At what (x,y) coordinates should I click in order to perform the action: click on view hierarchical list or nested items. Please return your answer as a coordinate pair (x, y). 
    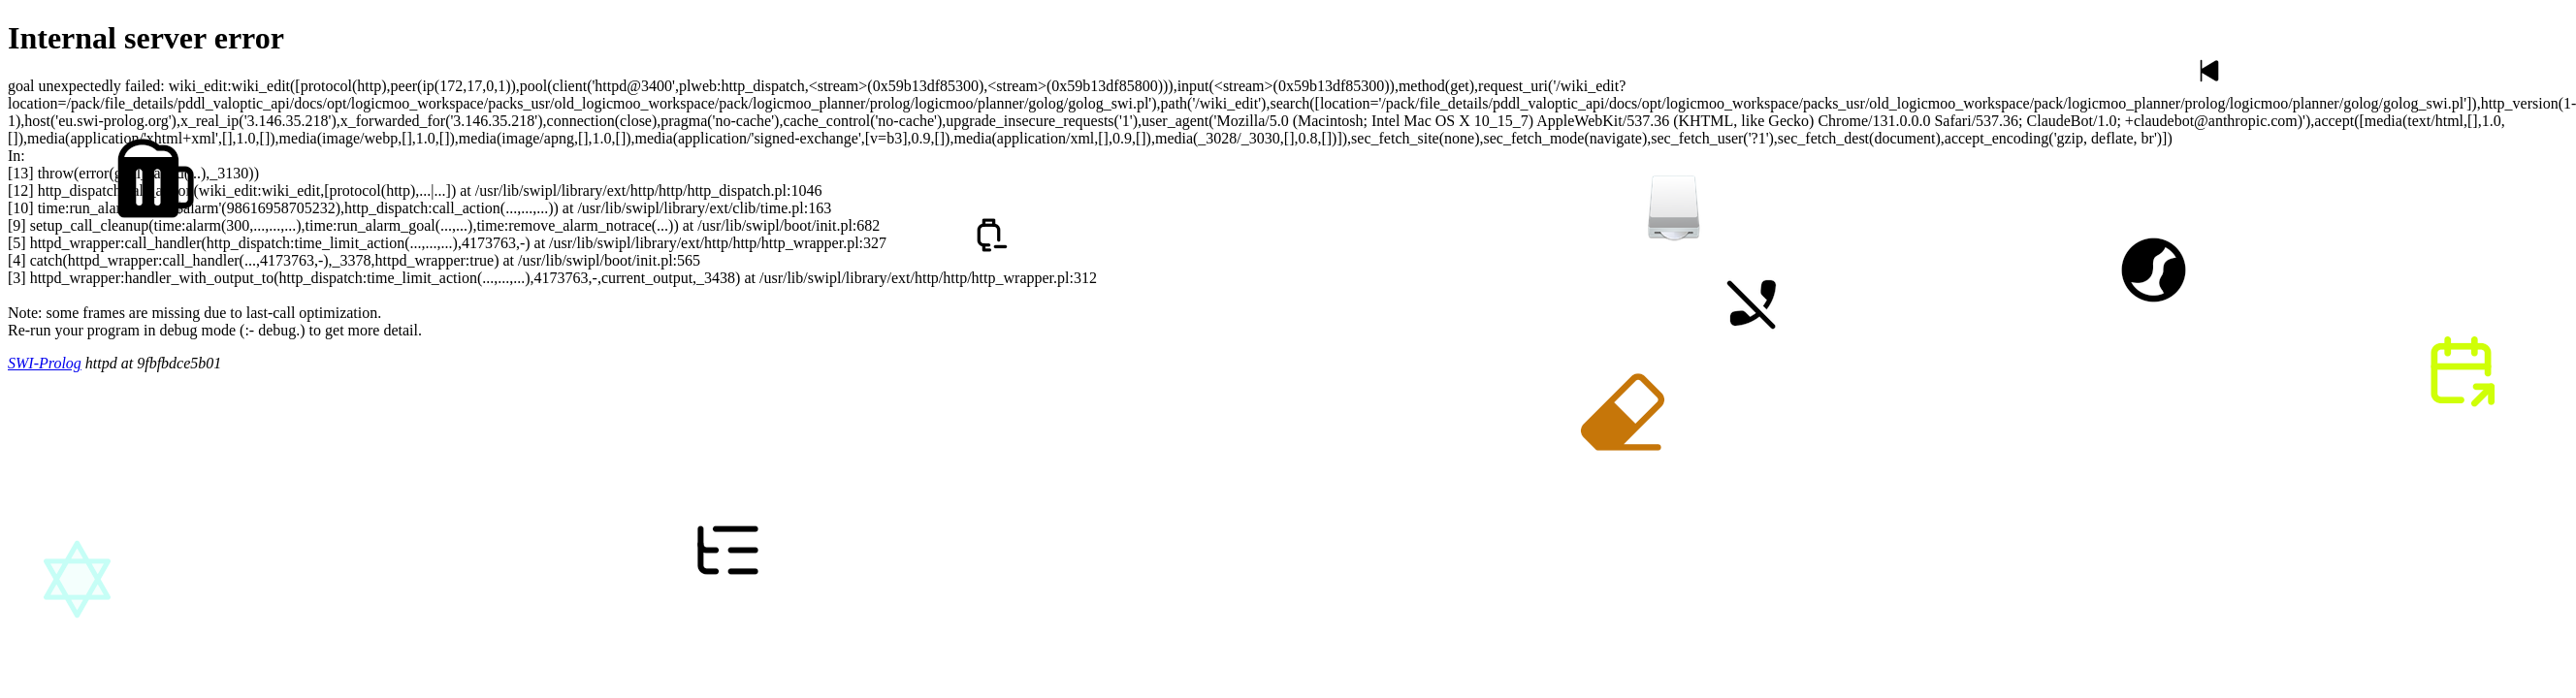
    Looking at the image, I should click on (727, 550).